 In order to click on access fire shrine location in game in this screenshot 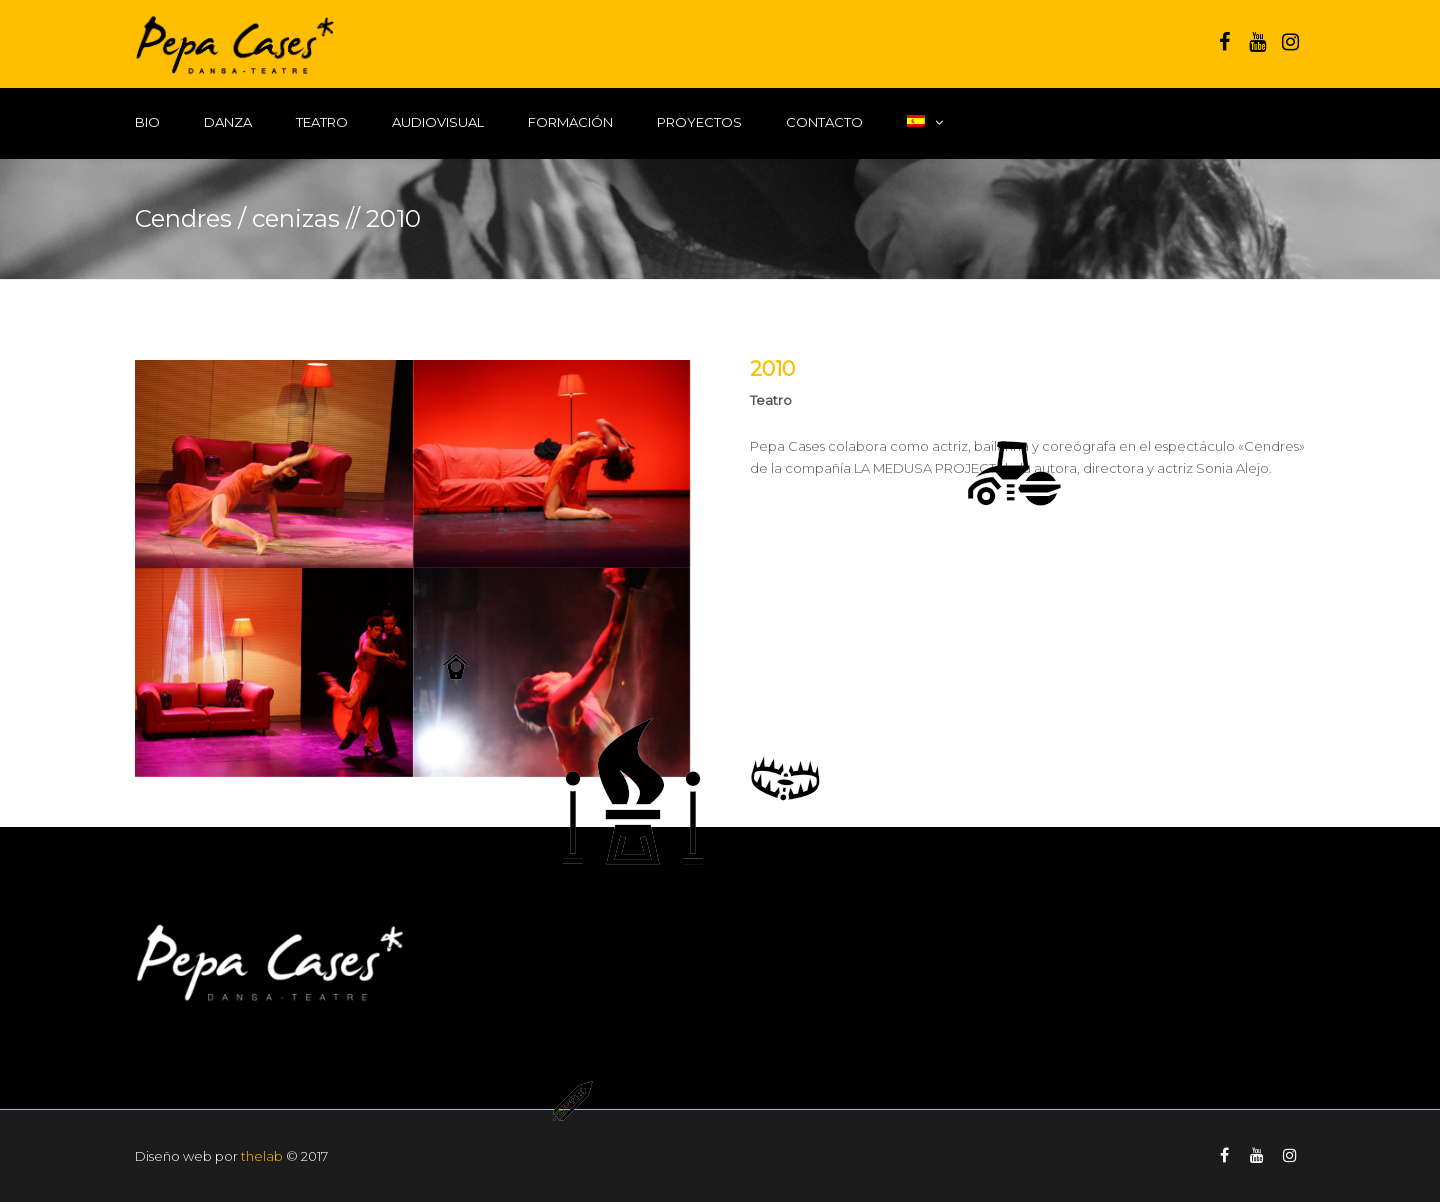, I will do `click(633, 791)`.